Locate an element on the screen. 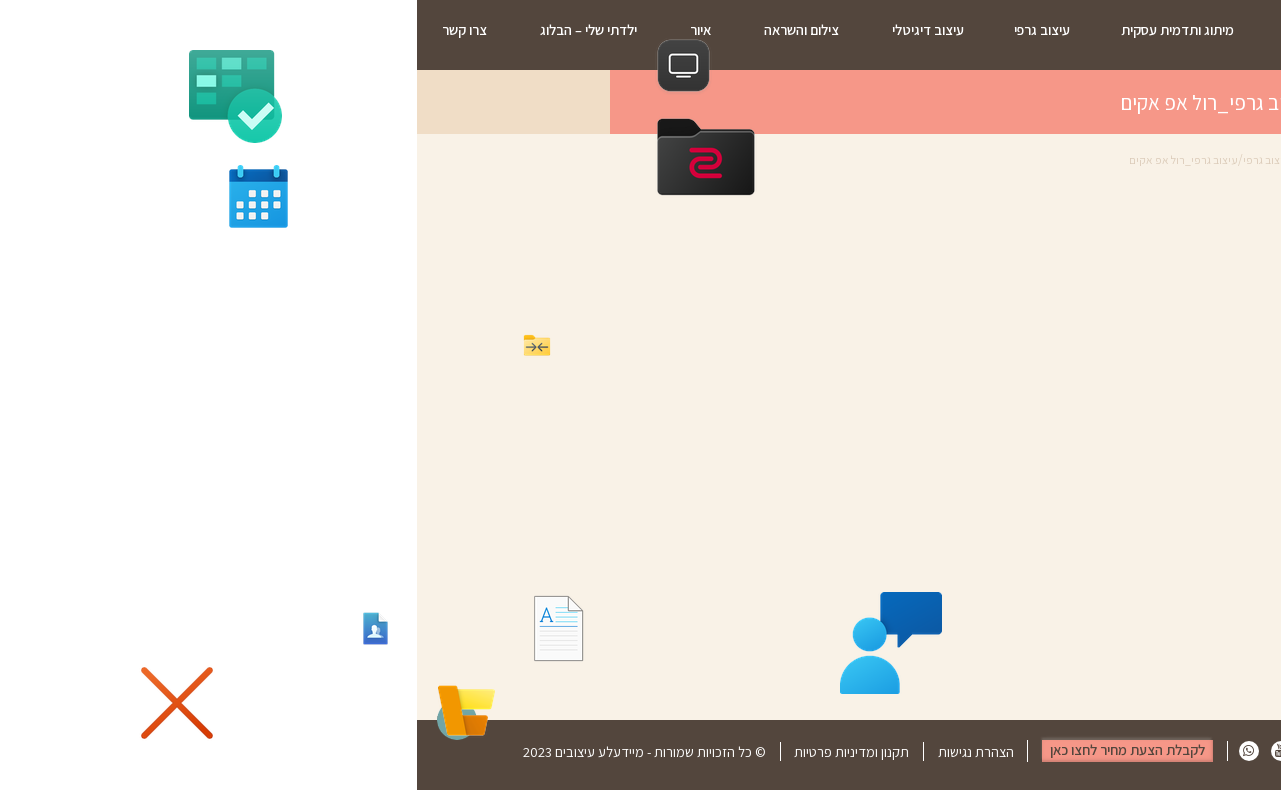 This screenshot has width=1281, height=790. delete or remove an item is located at coordinates (177, 703).